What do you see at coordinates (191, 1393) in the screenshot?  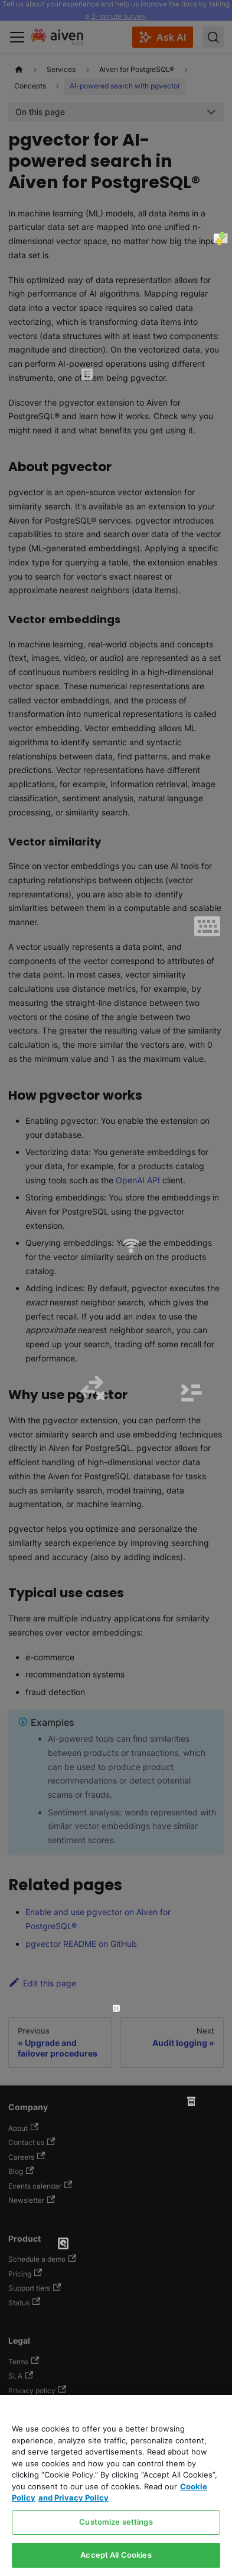 I see `decrease text indentation (right-to-left layout)` at bounding box center [191, 1393].